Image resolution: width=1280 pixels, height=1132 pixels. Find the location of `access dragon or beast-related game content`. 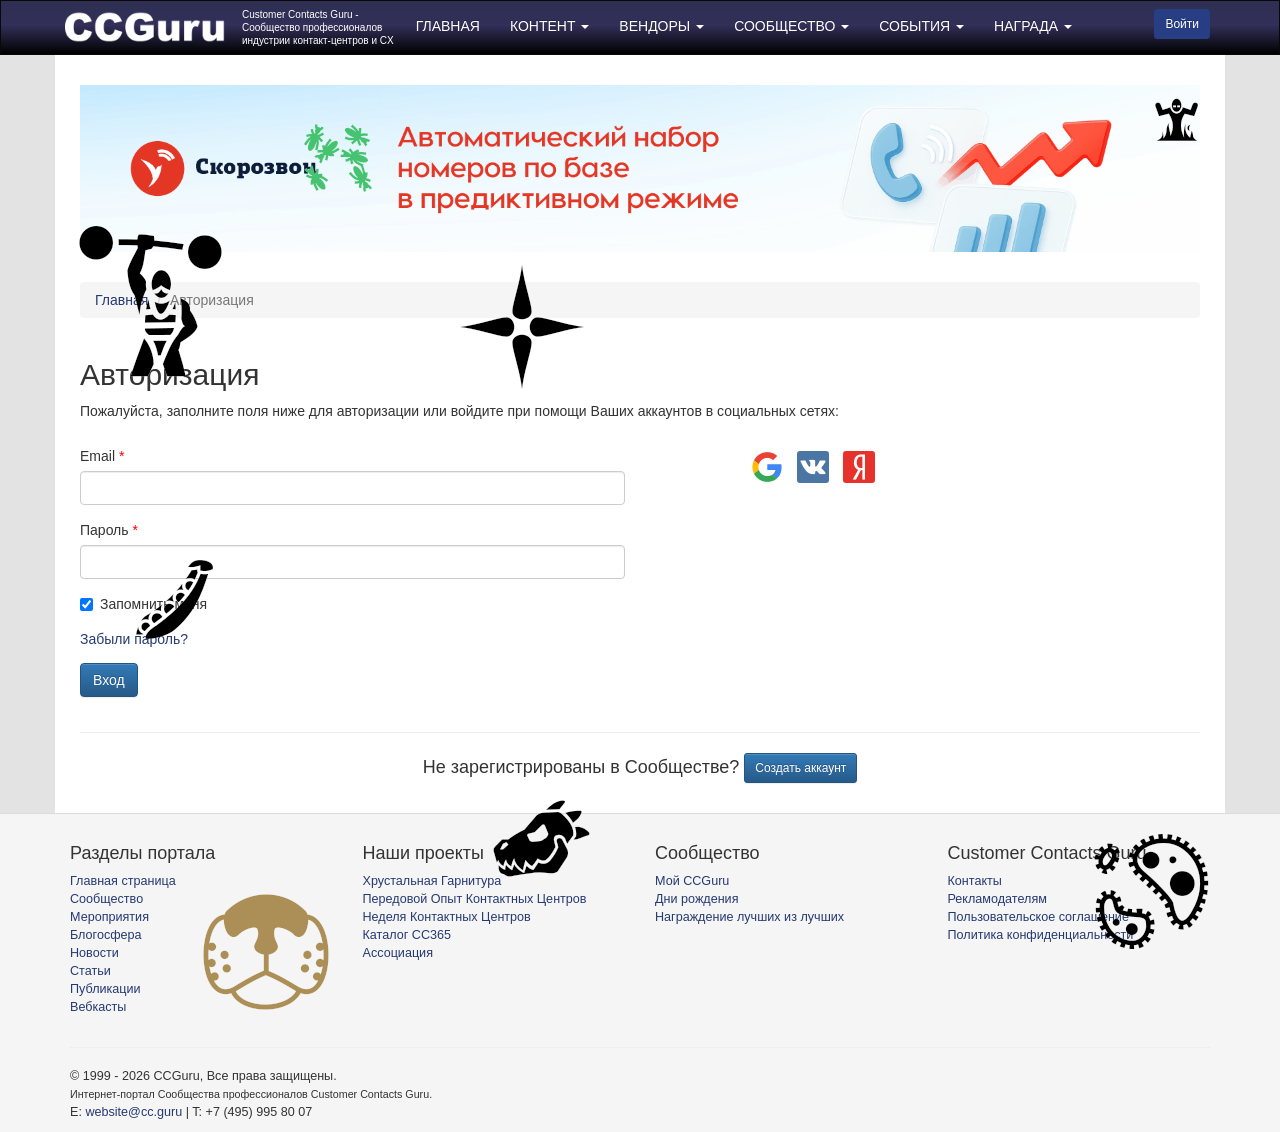

access dragon or beast-related game content is located at coordinates (541, 838).